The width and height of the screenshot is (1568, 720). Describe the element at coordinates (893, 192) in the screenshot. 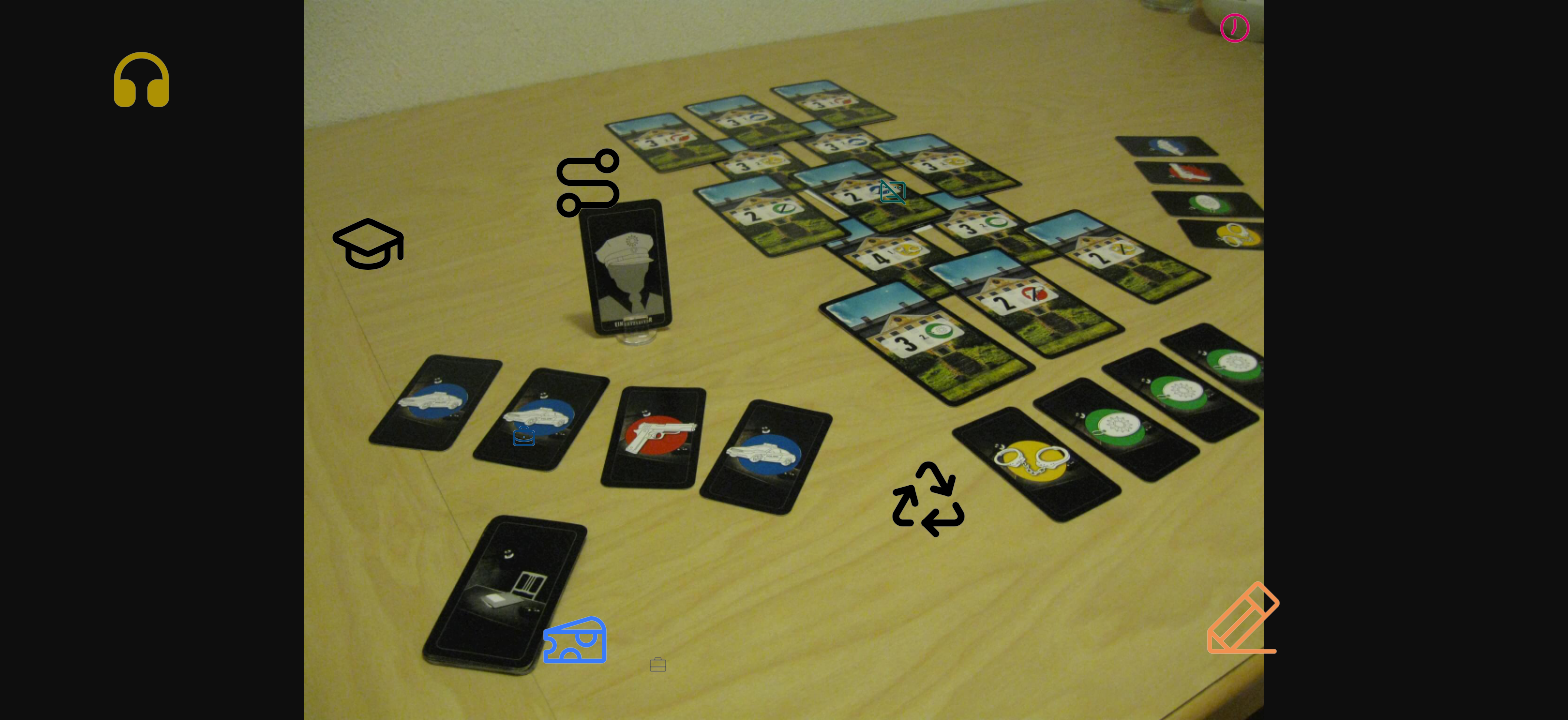

I see `disable keyboard input` at that location.